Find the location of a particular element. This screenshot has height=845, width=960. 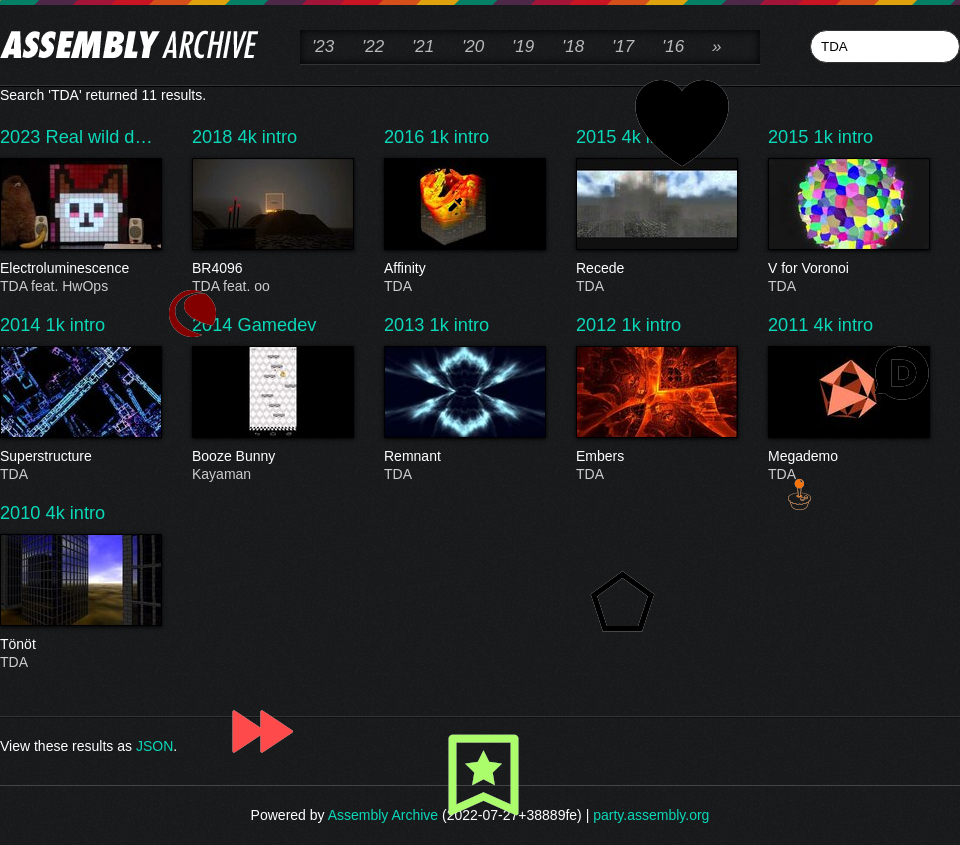

open Disqus comments section is located at coordinates (902, 373).